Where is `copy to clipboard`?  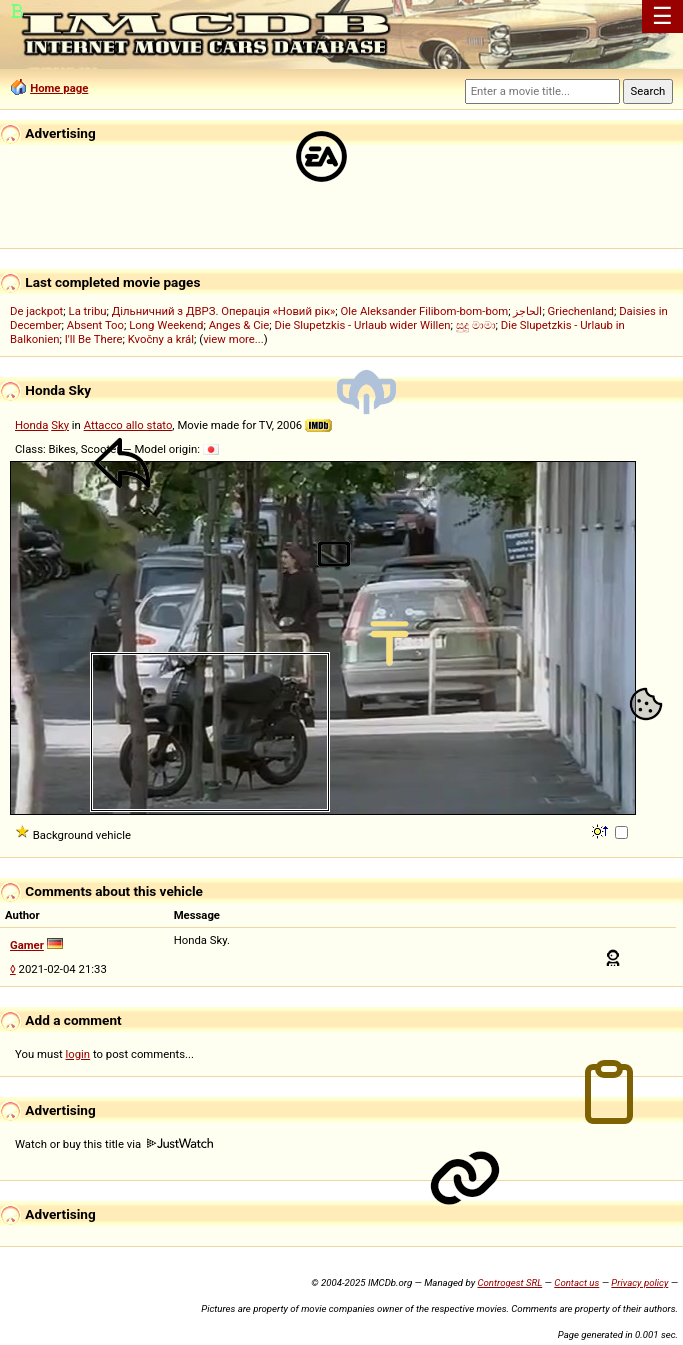 copy to clipboard is located at coordinates (609, 1092).